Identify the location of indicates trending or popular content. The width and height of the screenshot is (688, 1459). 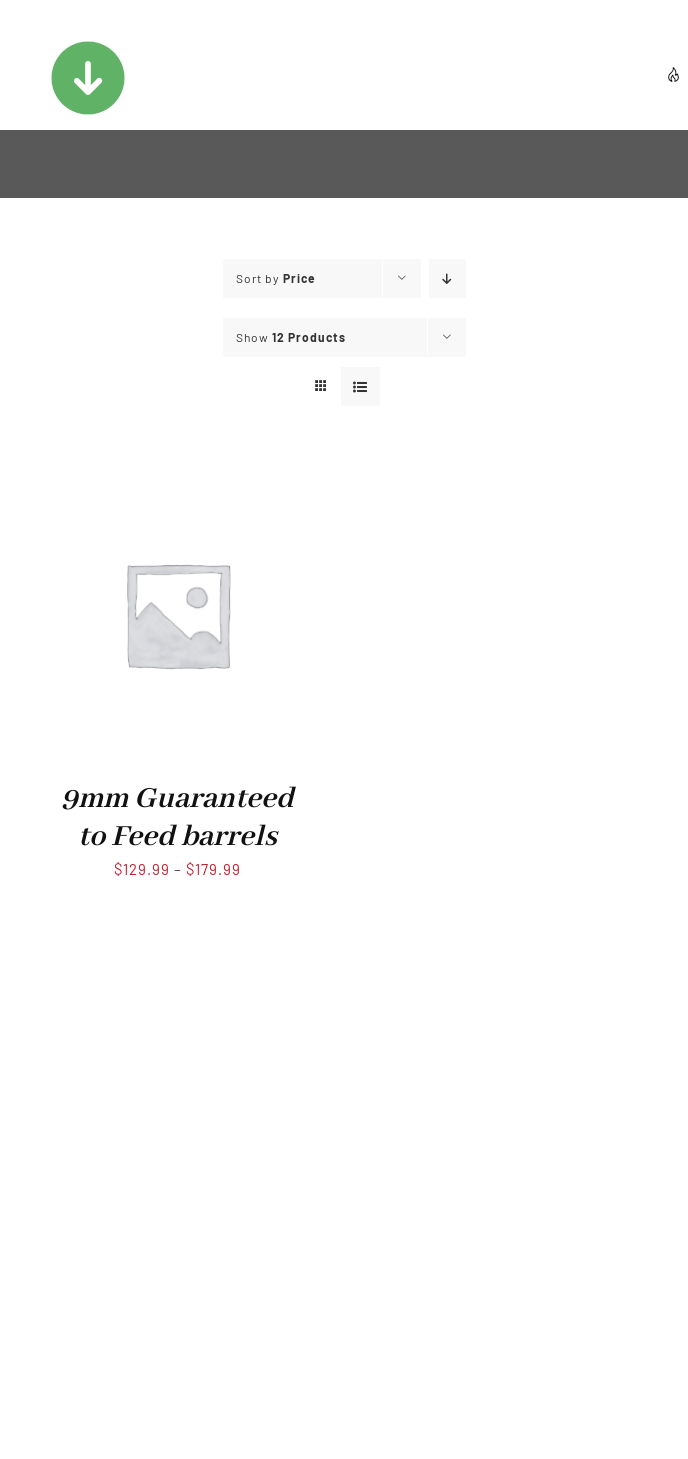
(673, 74).